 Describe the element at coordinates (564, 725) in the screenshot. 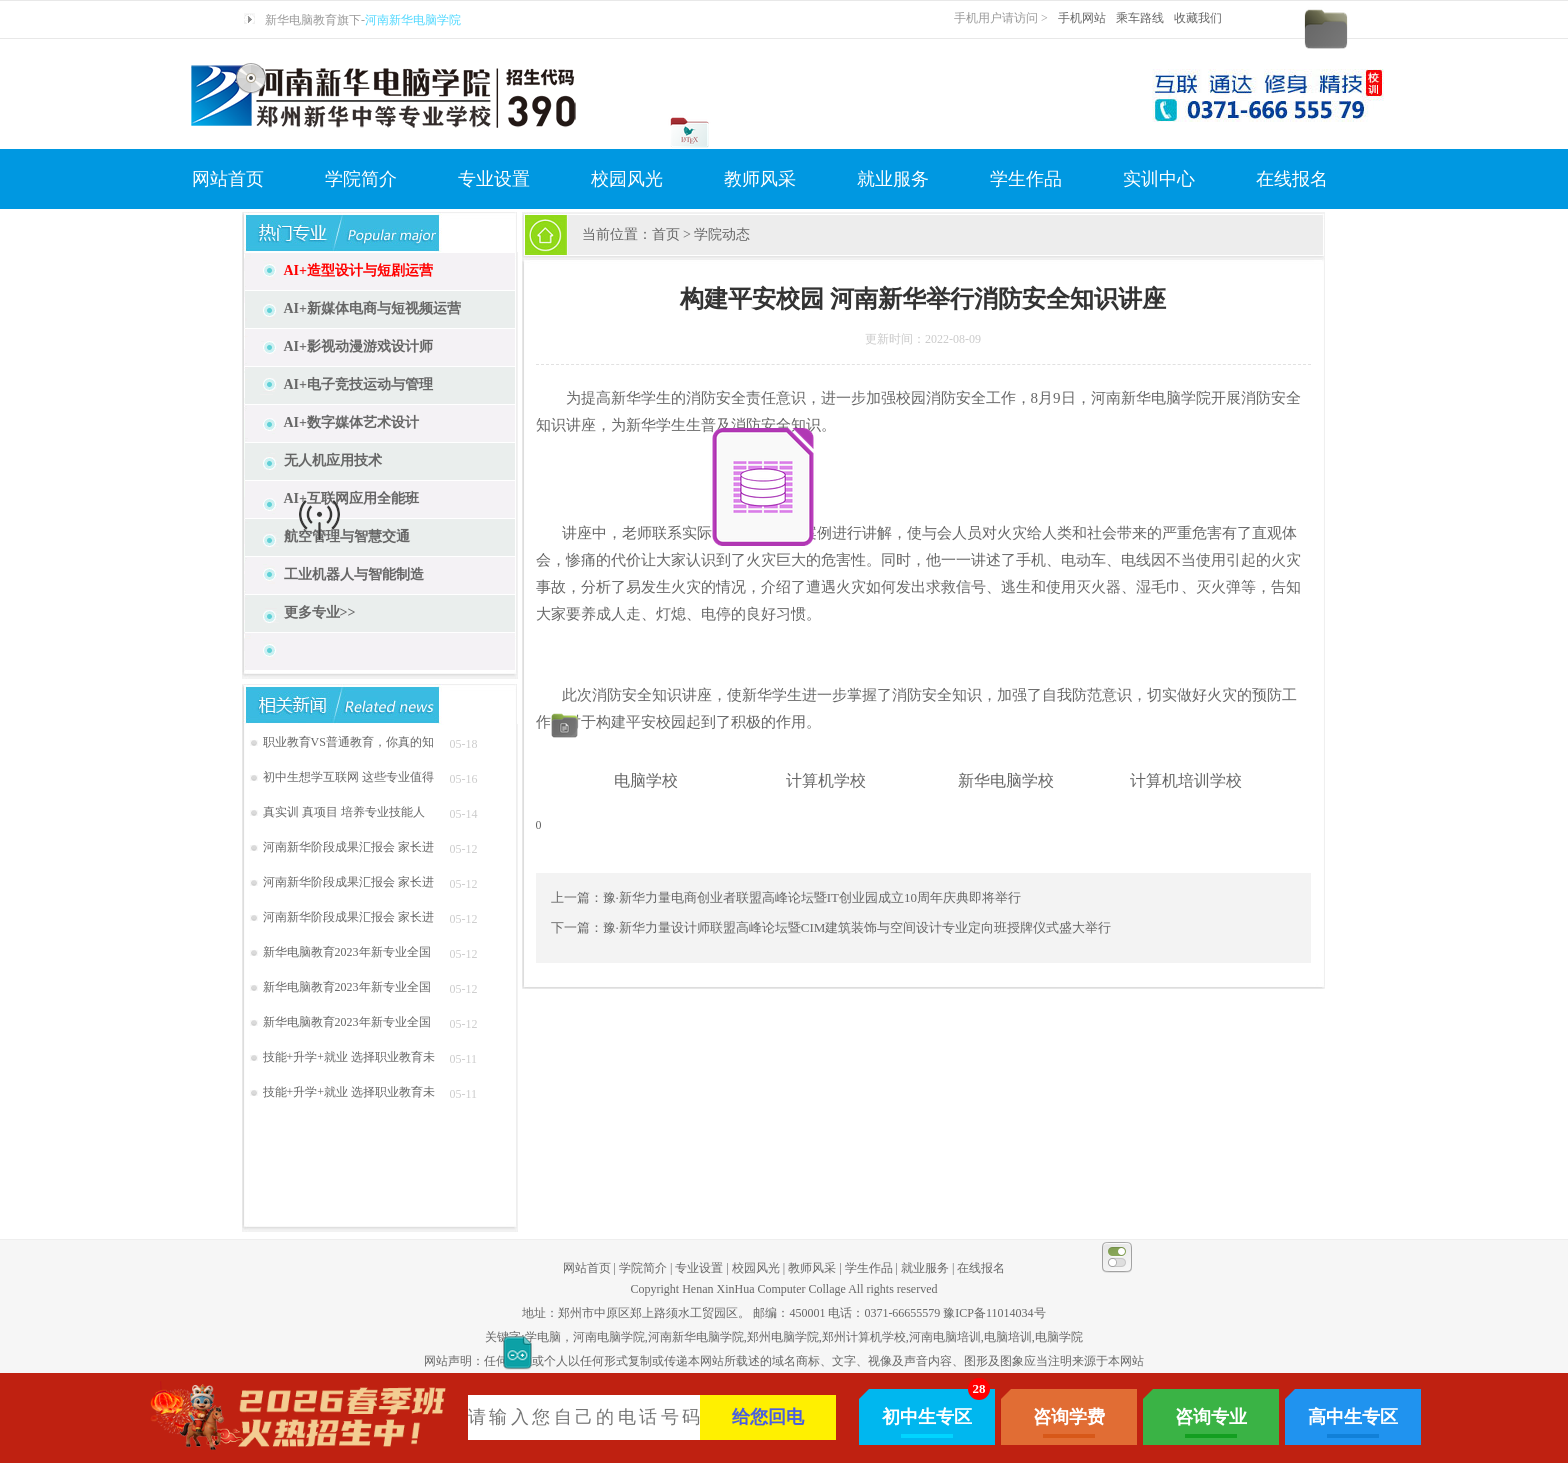

I see `open your documents folder` at that location.